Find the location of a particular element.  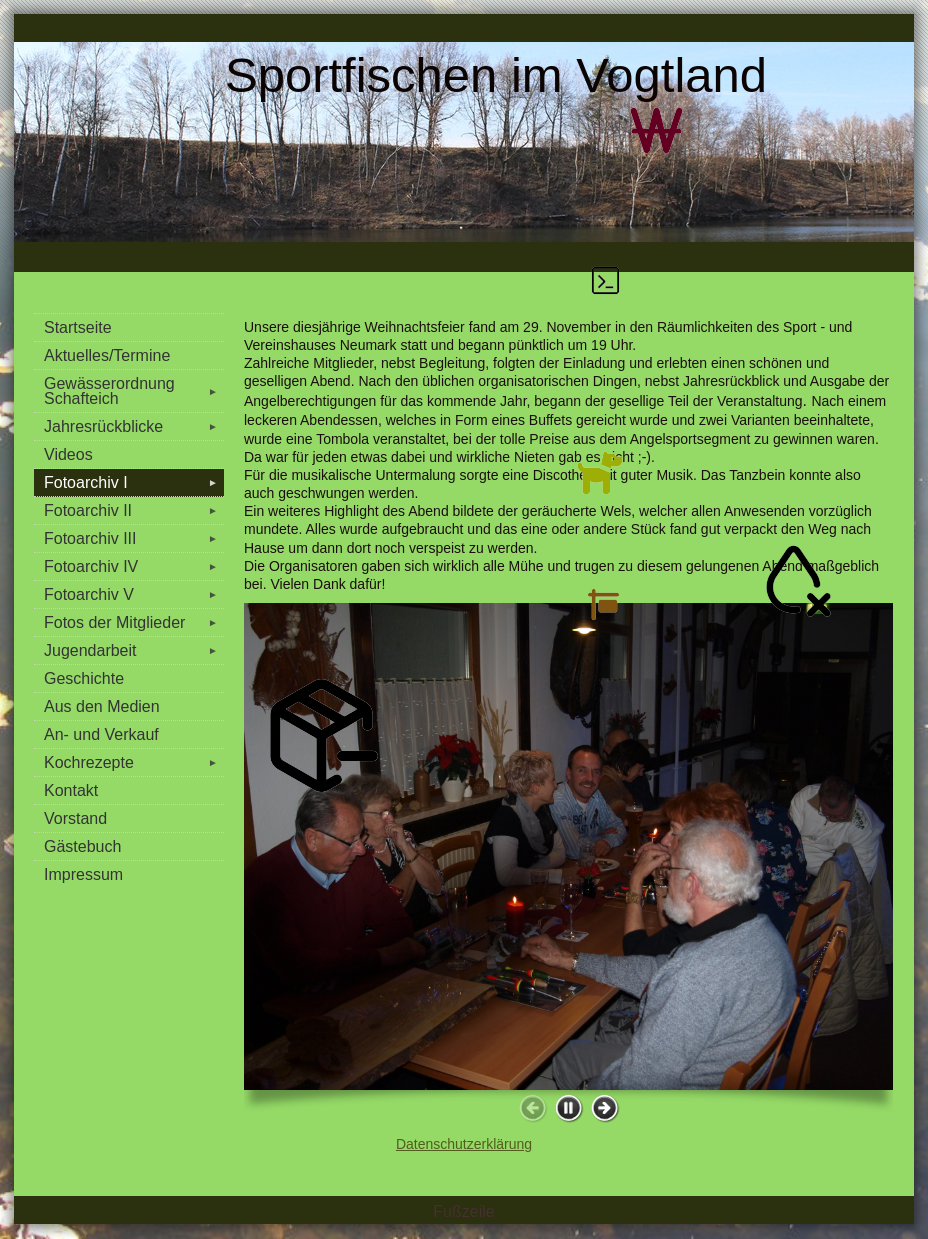

view pet-related services or features is located at coordinates (600, 474).